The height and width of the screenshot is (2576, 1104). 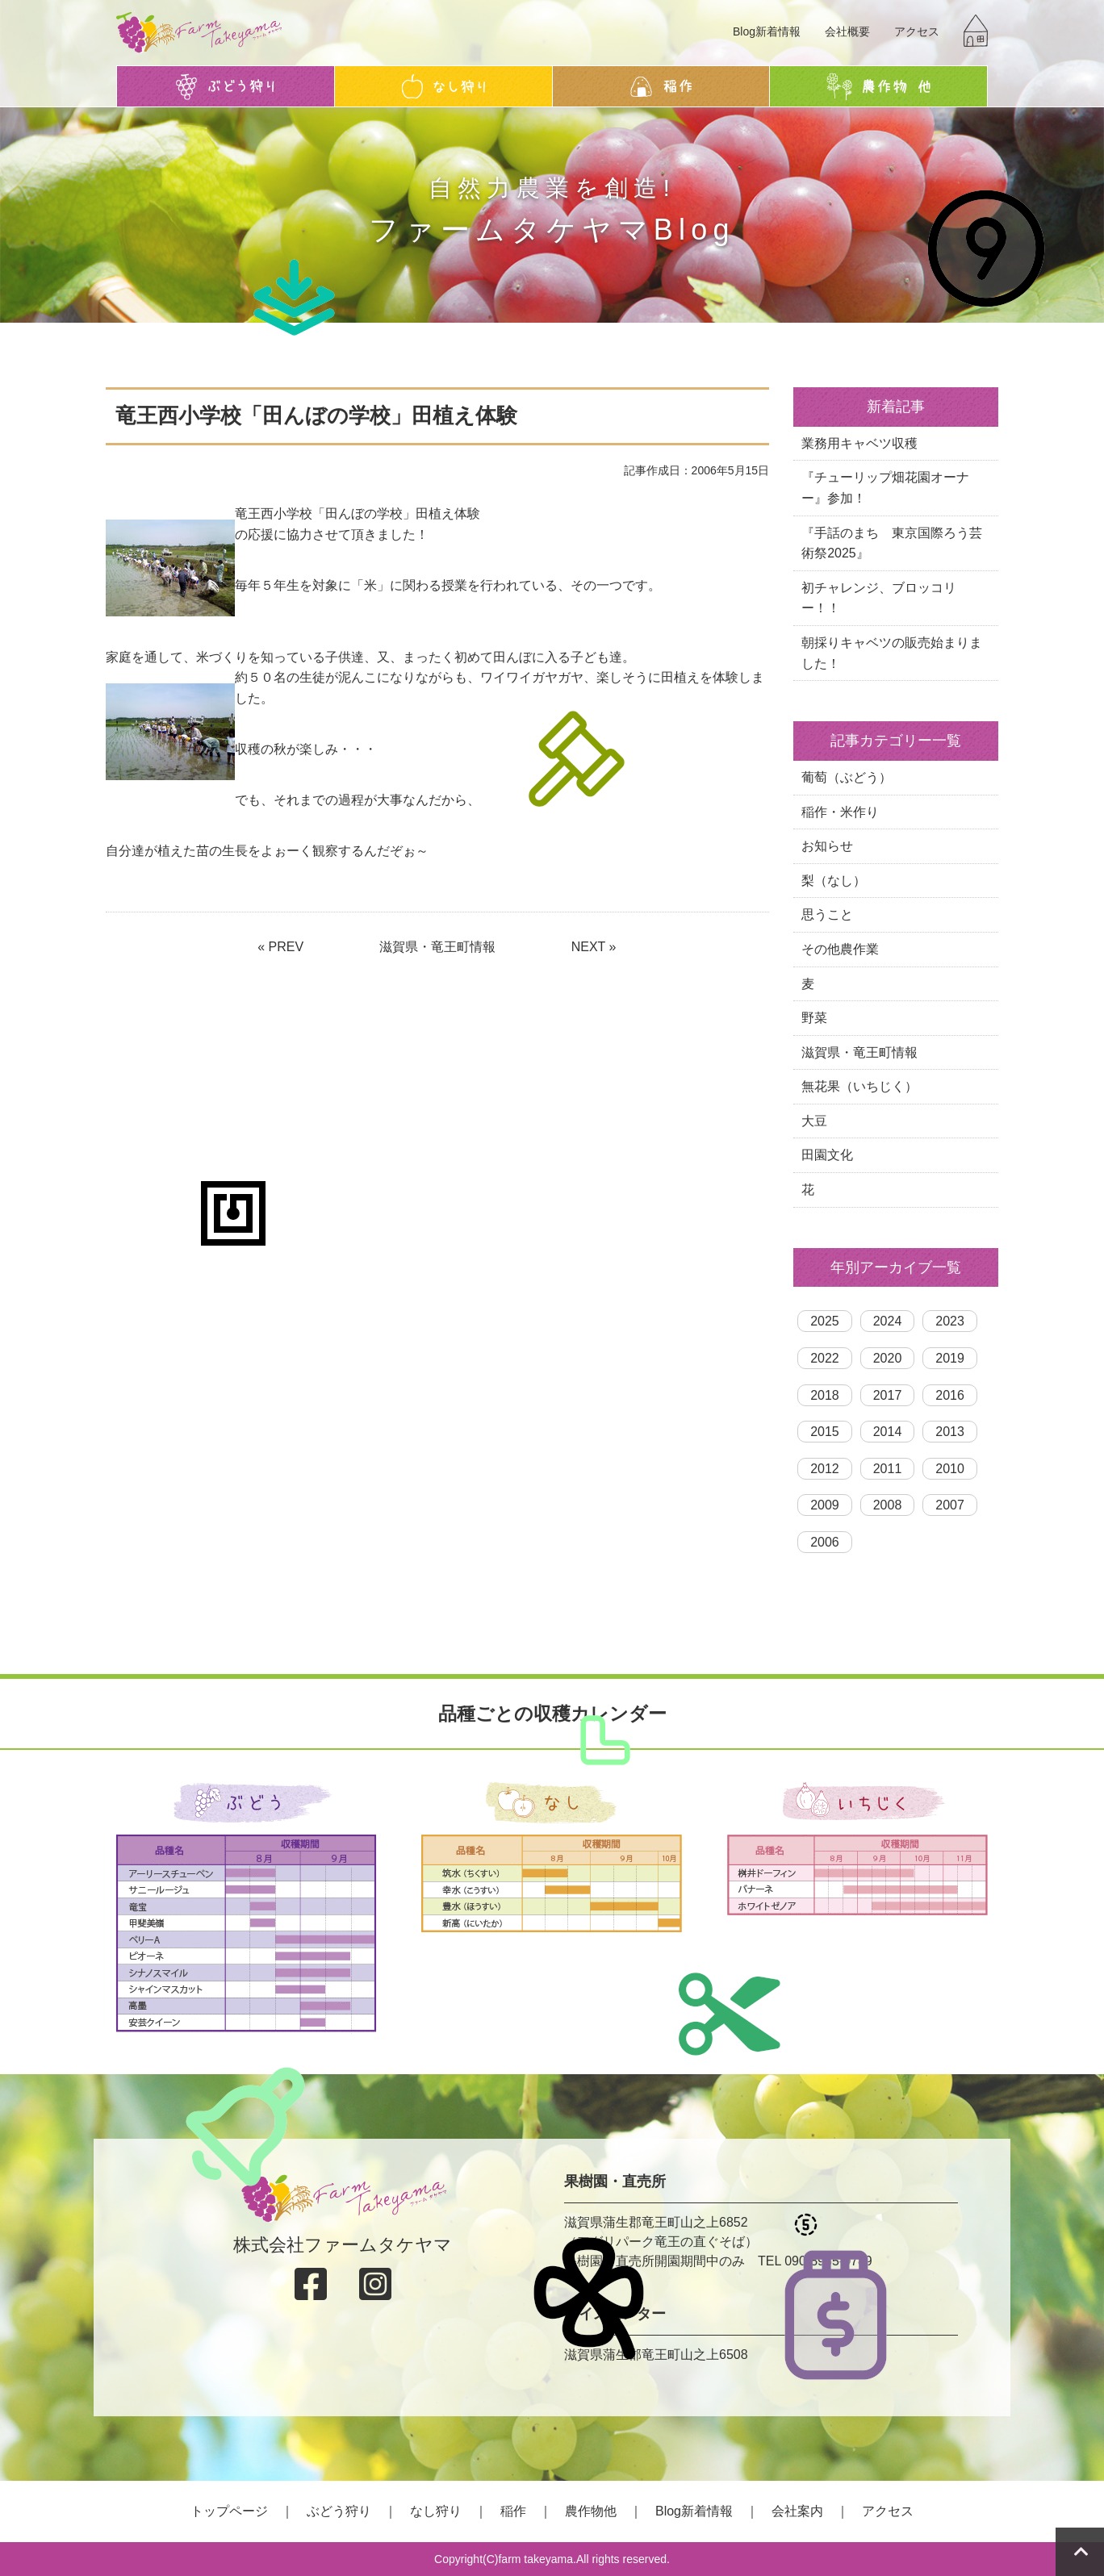 I want to click on access legal or terms of service information, so click(x=573, y=762).